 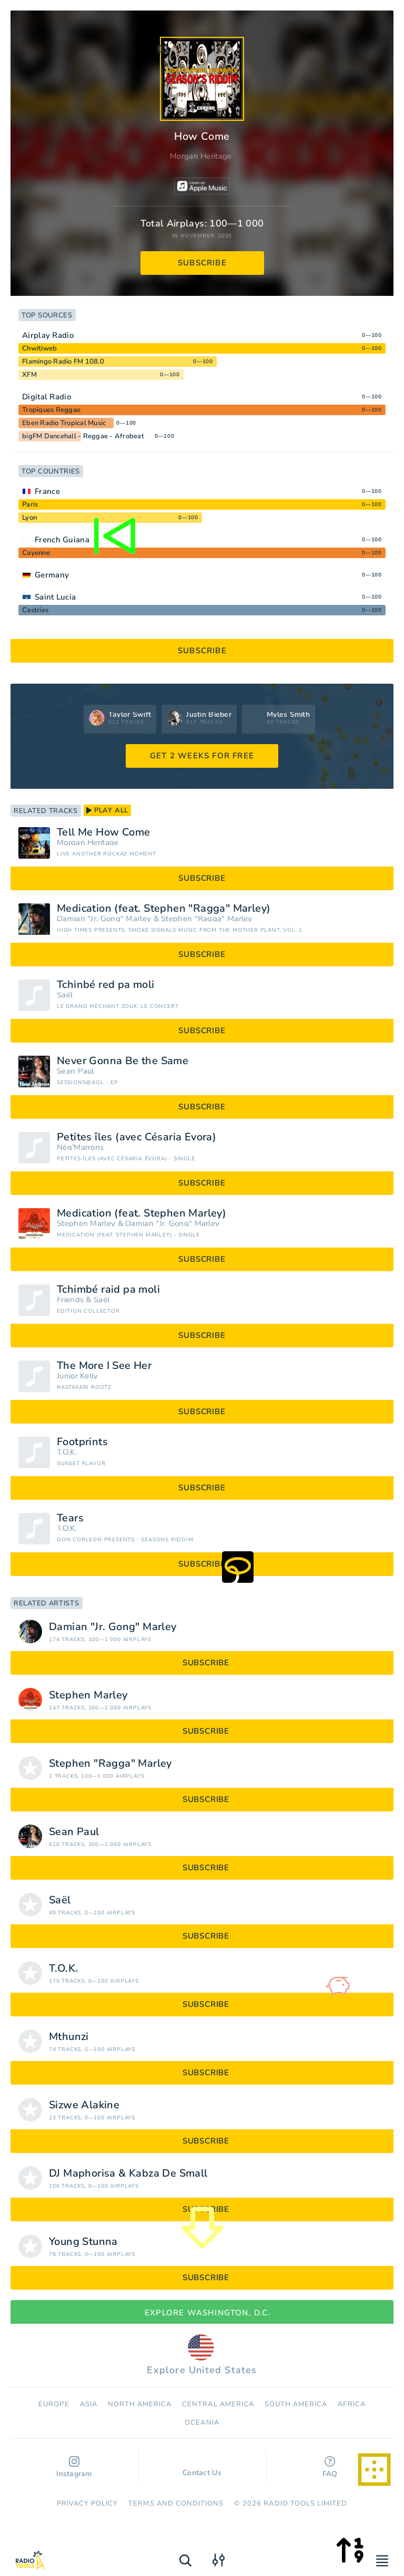 I want to click on apply outer border to selection, so click(x=374, y=2469).